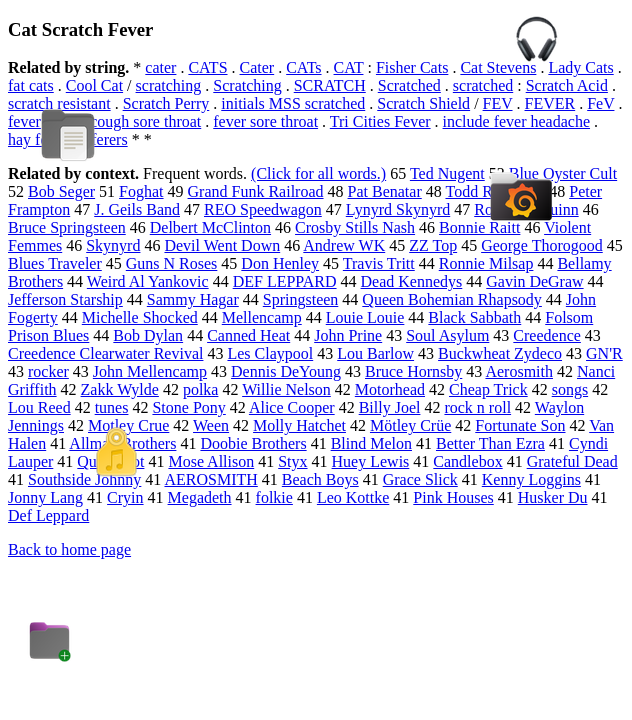 This screenshot has width=632, height=720. Describe the element at coordinates (68, 134) in the screenshot. I see `open an existing document or file` at that location.